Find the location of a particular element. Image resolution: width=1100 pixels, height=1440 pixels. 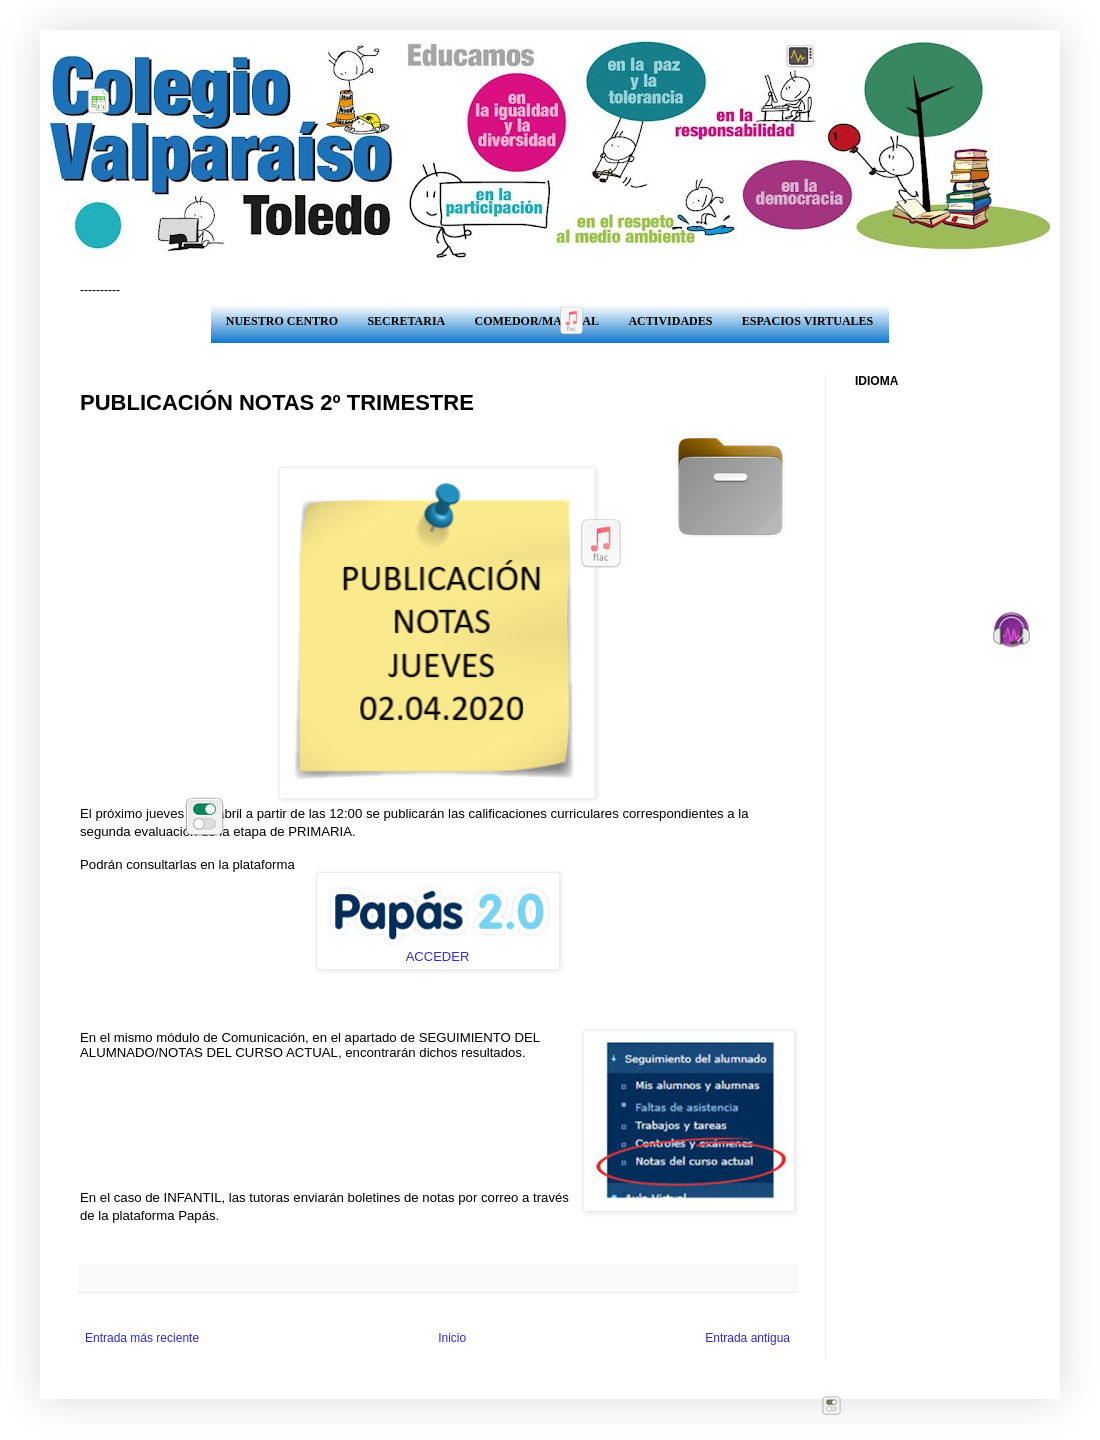

open a spreadsheet file is located at coordinates (98, 100).